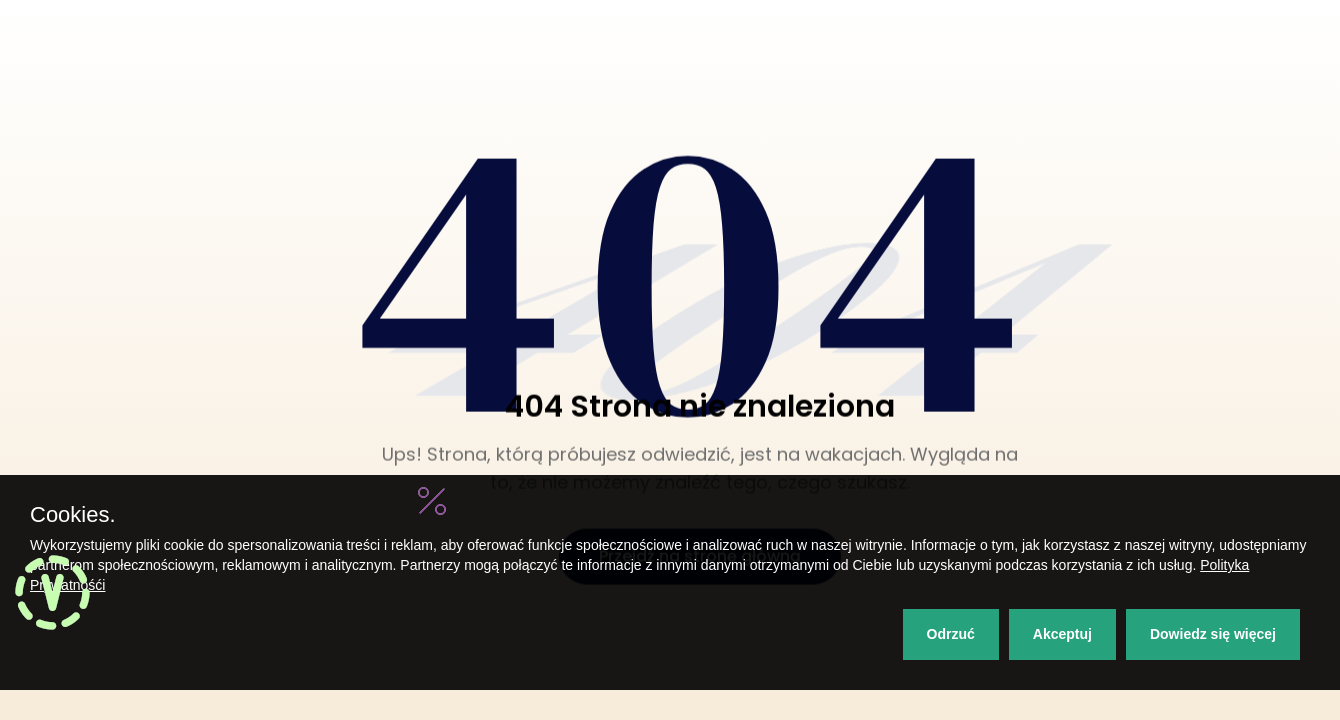 The height and width of the screenshot is (720, 1340). What do you see at coordinates (52, 592) in the screenshot?
I see `indicates a pending or in-progress verification status` at bounding box center [52, 592].